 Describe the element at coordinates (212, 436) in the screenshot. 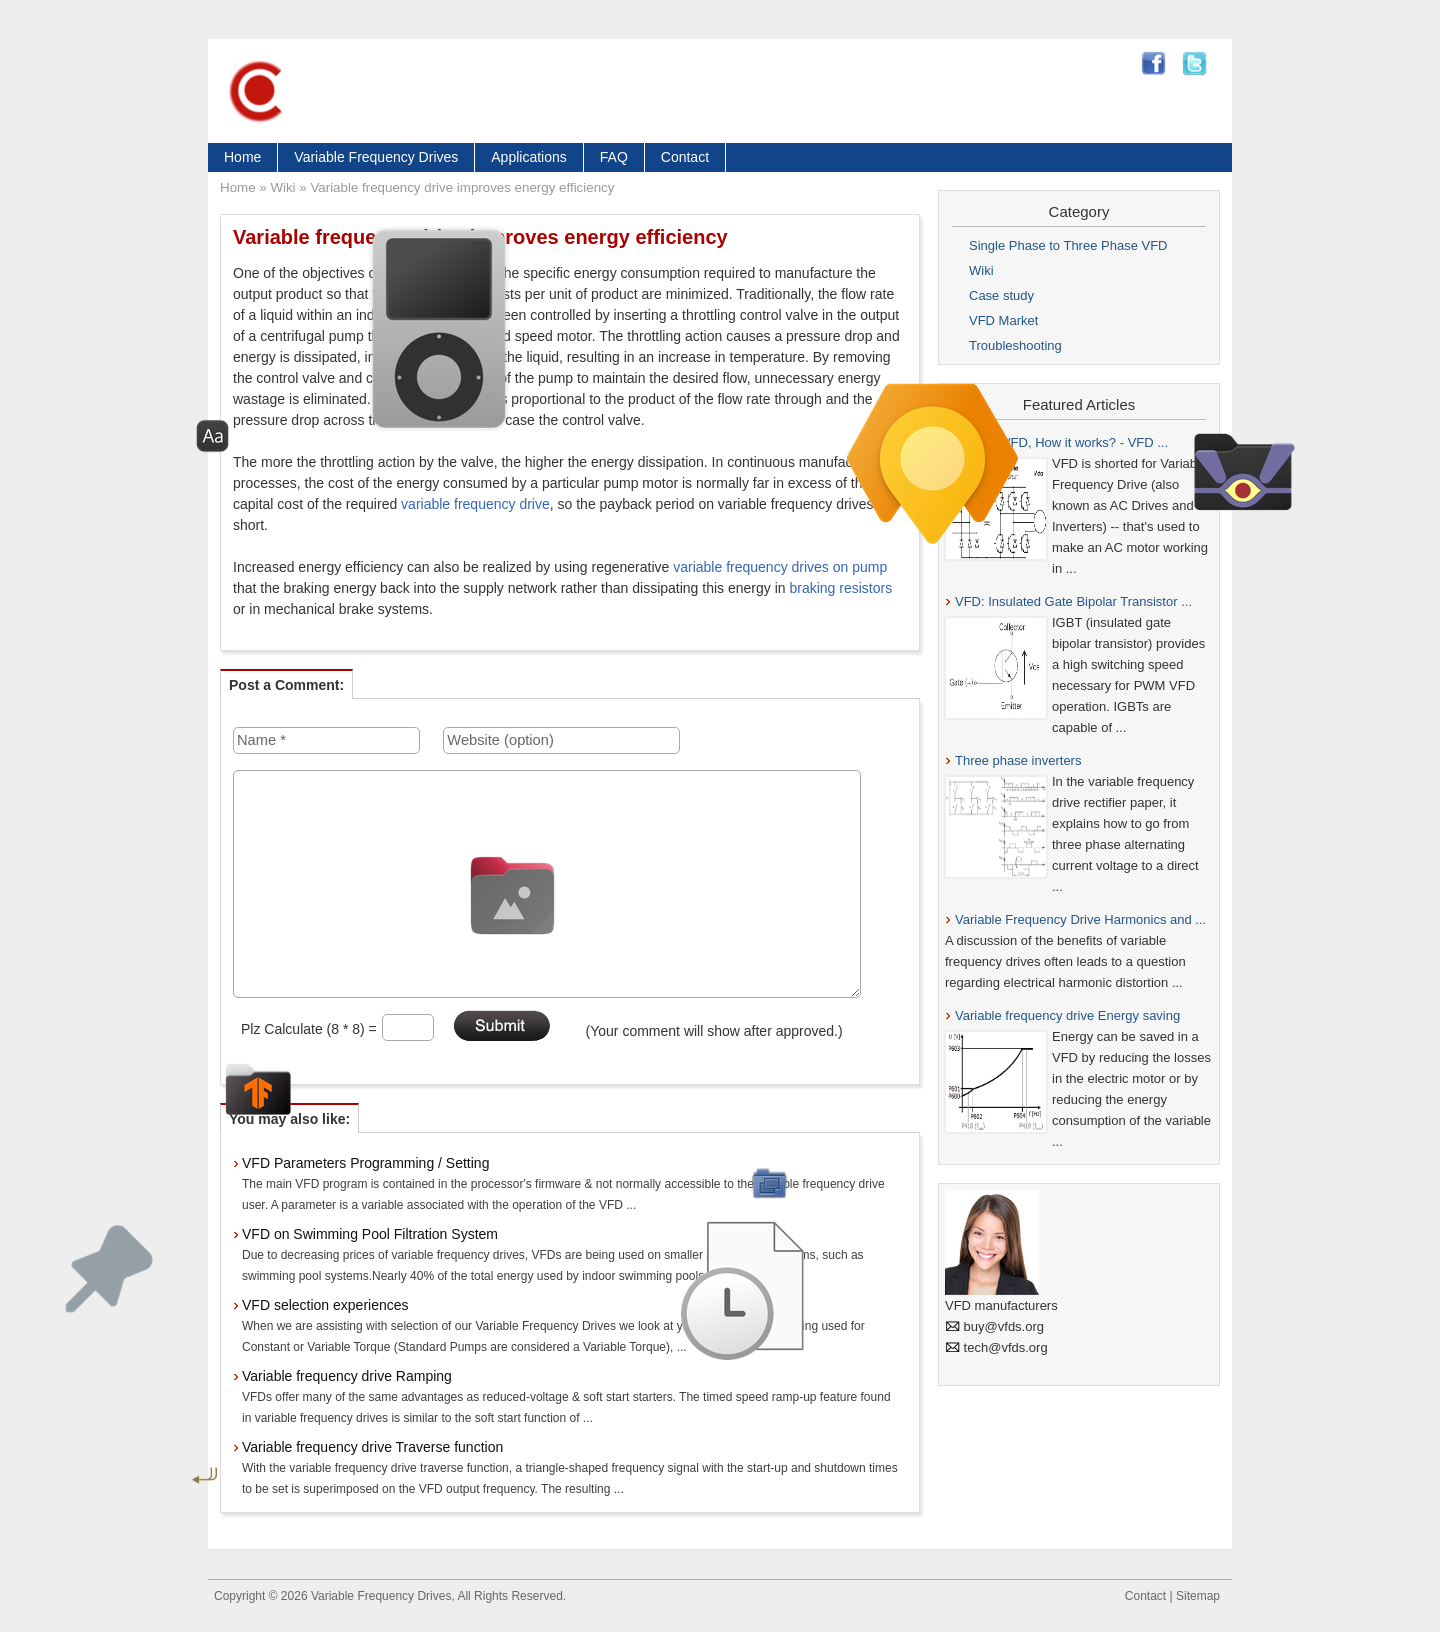

I see `access font and typography settings` at that location.